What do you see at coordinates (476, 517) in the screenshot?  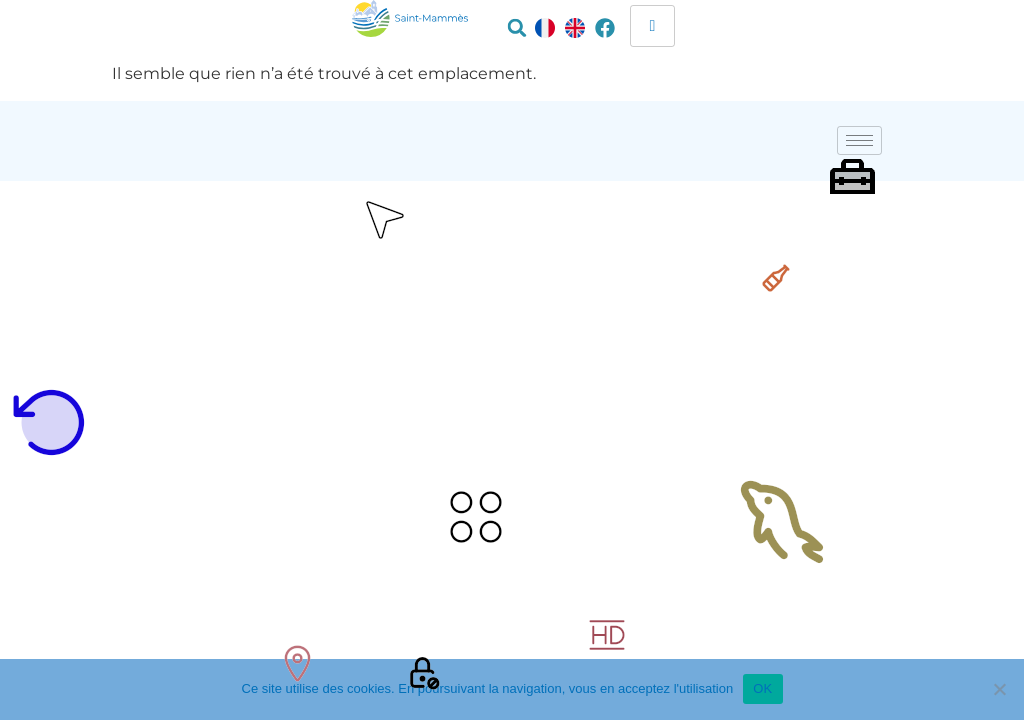 I see `open app drawer or menu grid` at bounding box center [476, 517].